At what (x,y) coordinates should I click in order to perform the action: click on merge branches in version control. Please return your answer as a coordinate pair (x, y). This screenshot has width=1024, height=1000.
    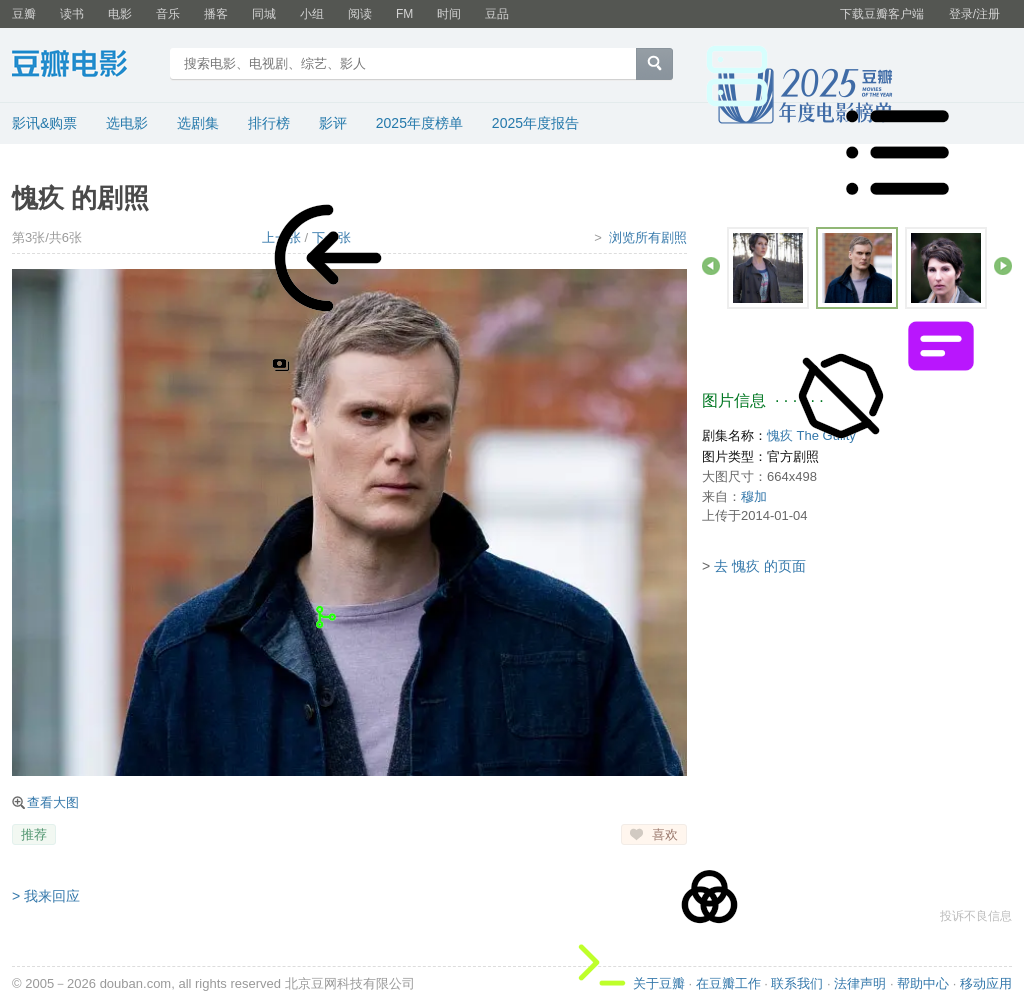
    Looking at the image, I should click on (326, 617).